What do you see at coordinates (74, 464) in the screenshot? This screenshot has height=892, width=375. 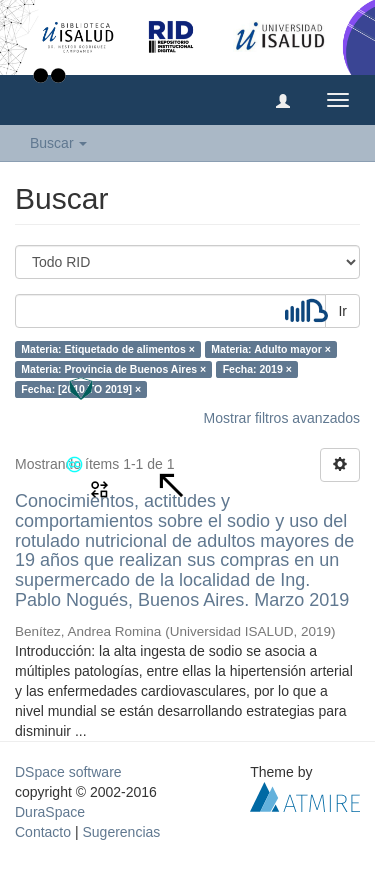 I see `indicates content is licensed under creative commons` at bounding box center [74, 464].